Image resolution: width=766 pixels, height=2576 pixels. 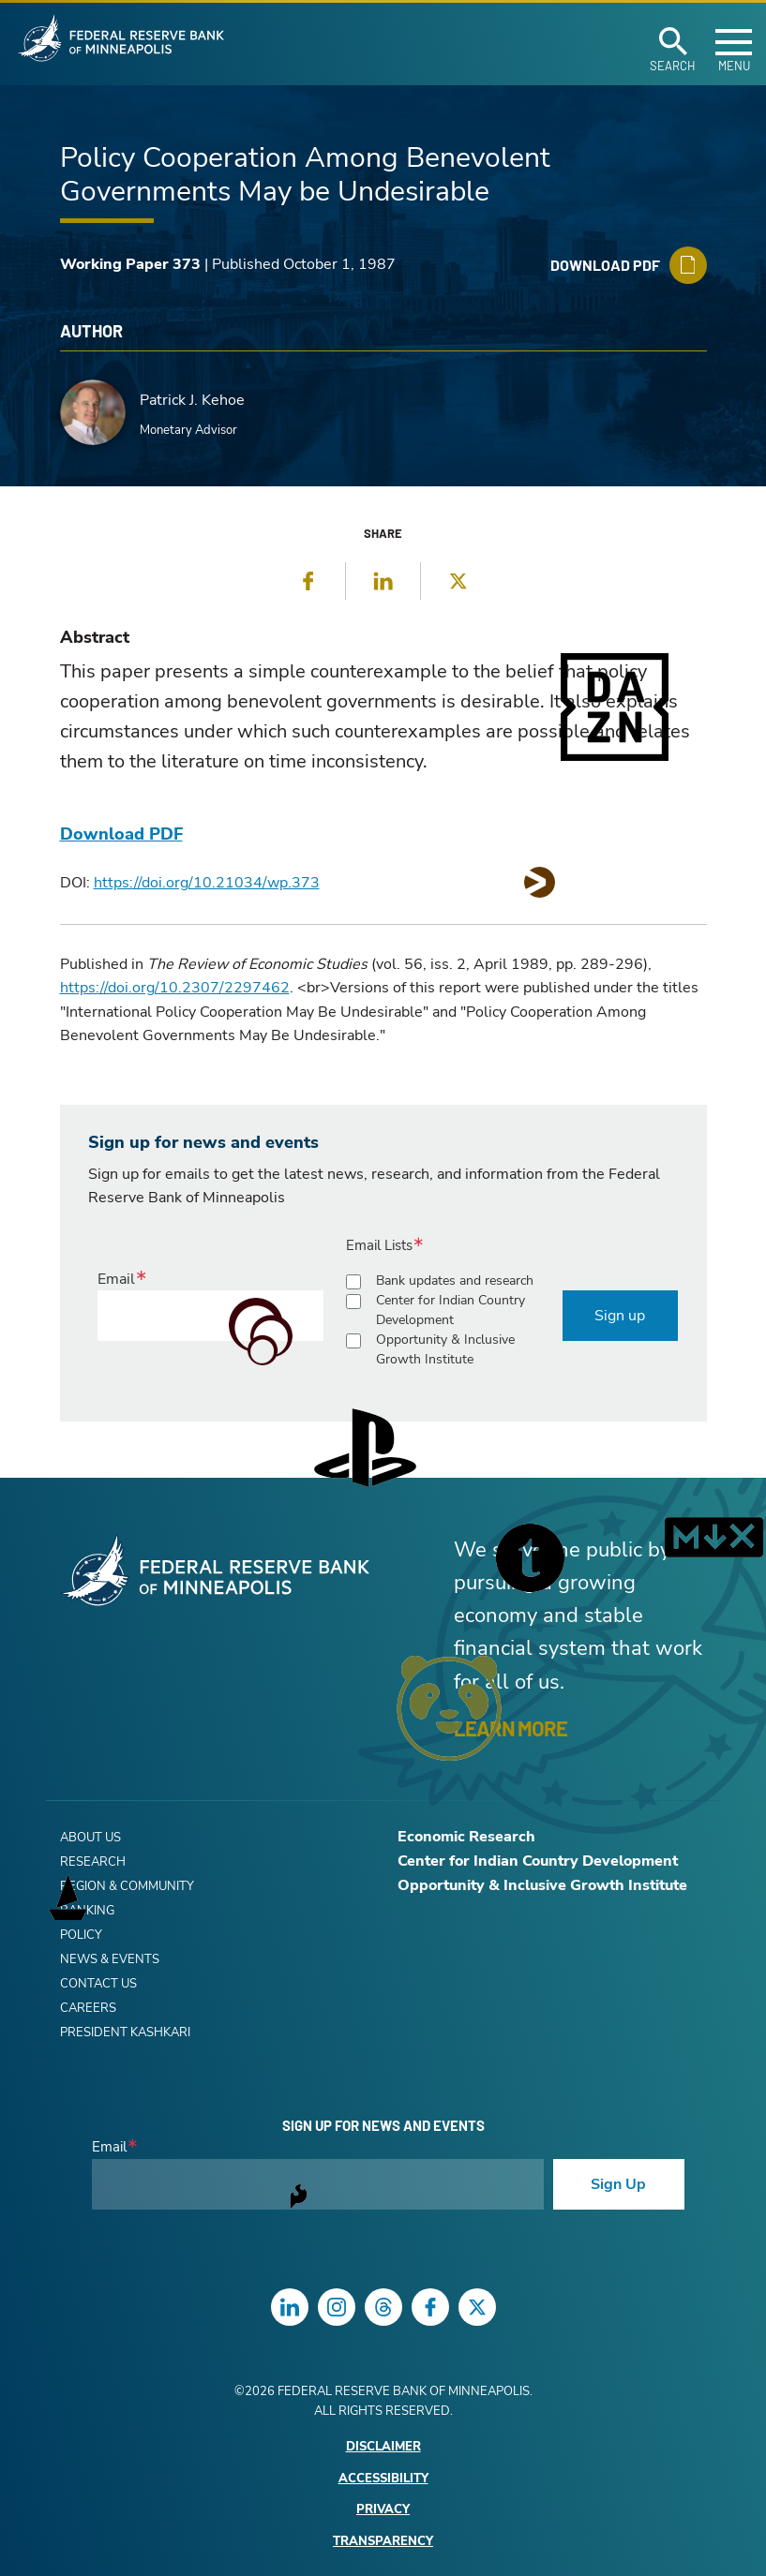 I want to click on open the Viaplay streaming app, so click(x=539, y=882).